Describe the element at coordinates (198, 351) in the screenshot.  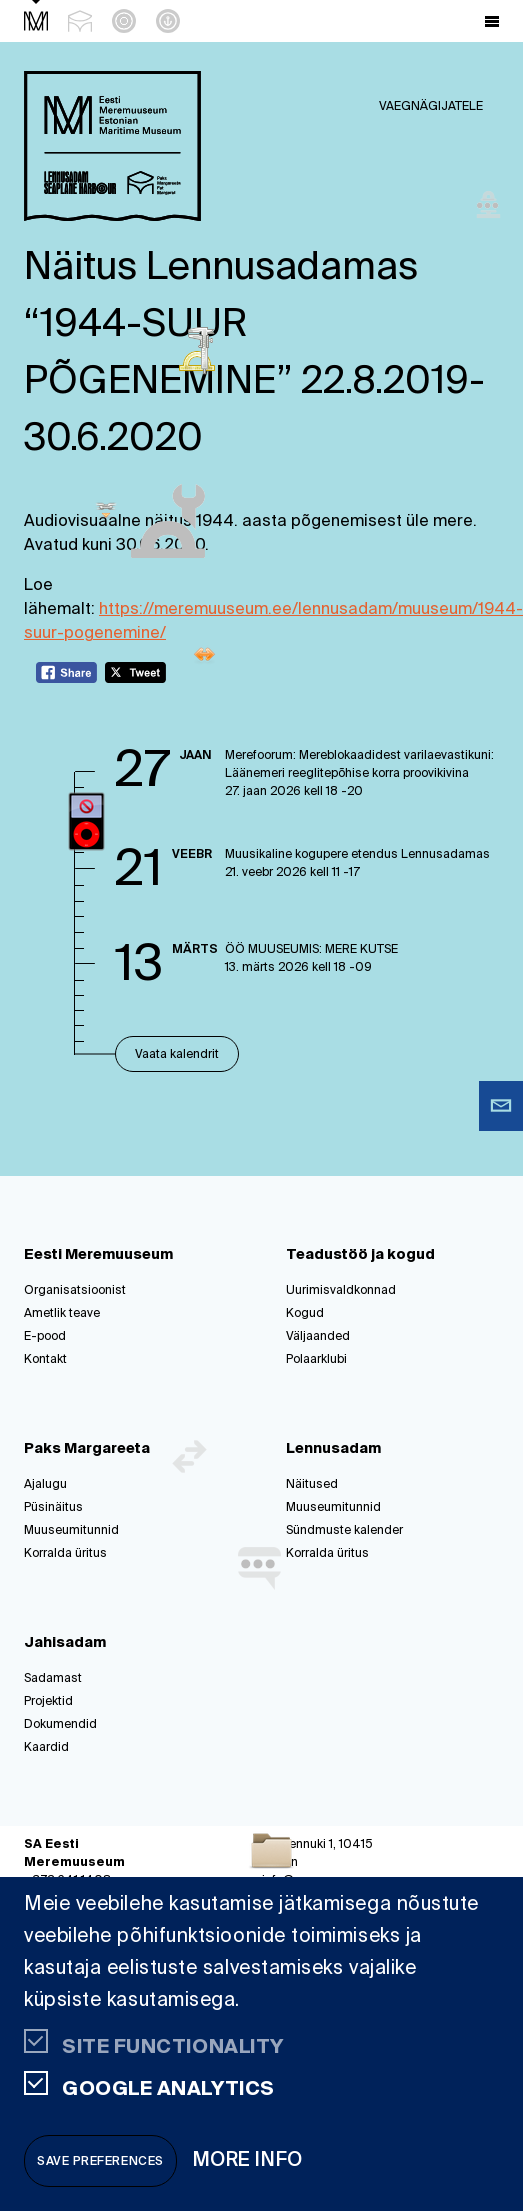
I see `open engineering applications` at that location.